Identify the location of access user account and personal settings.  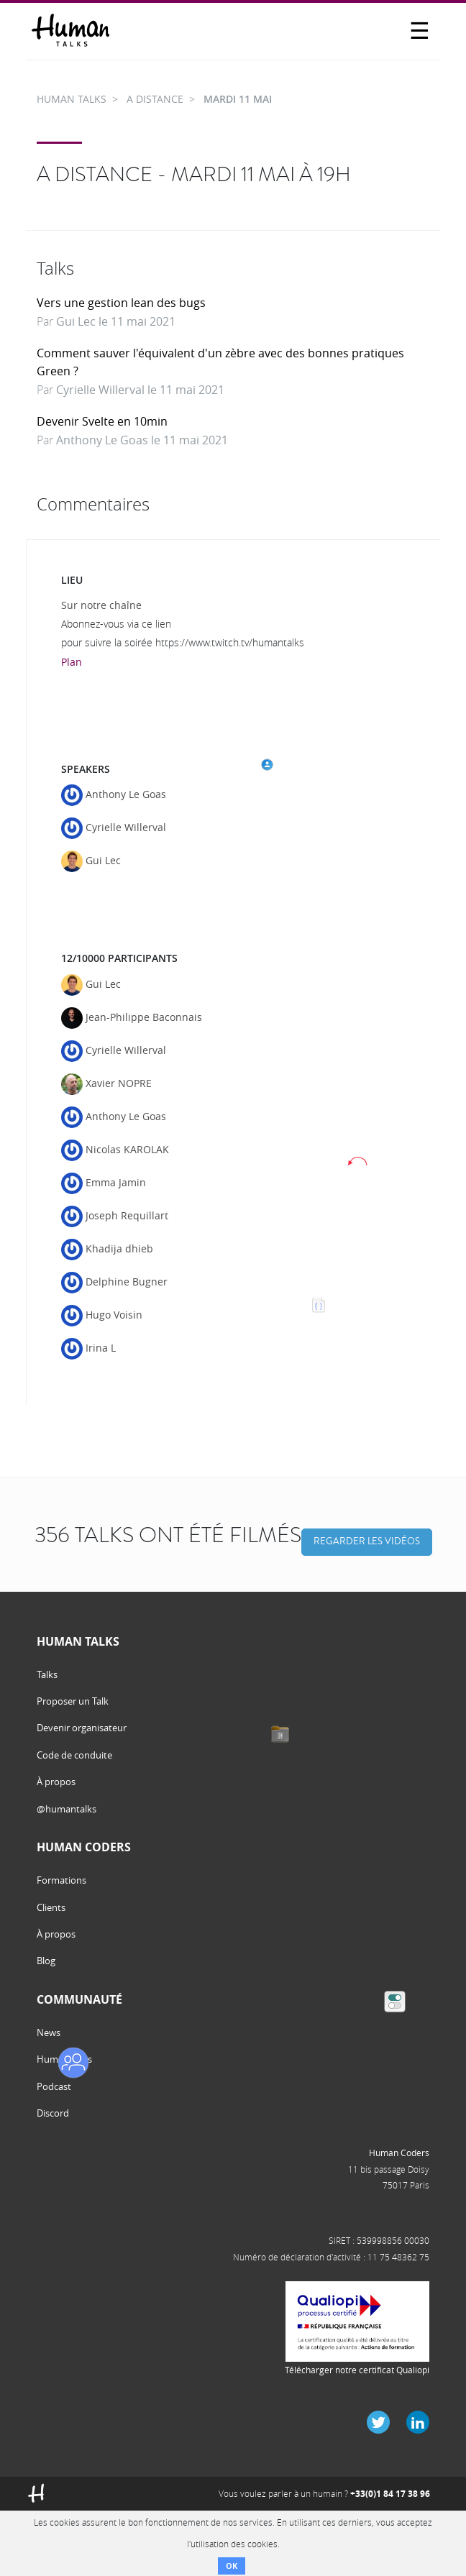
(73, 2063).